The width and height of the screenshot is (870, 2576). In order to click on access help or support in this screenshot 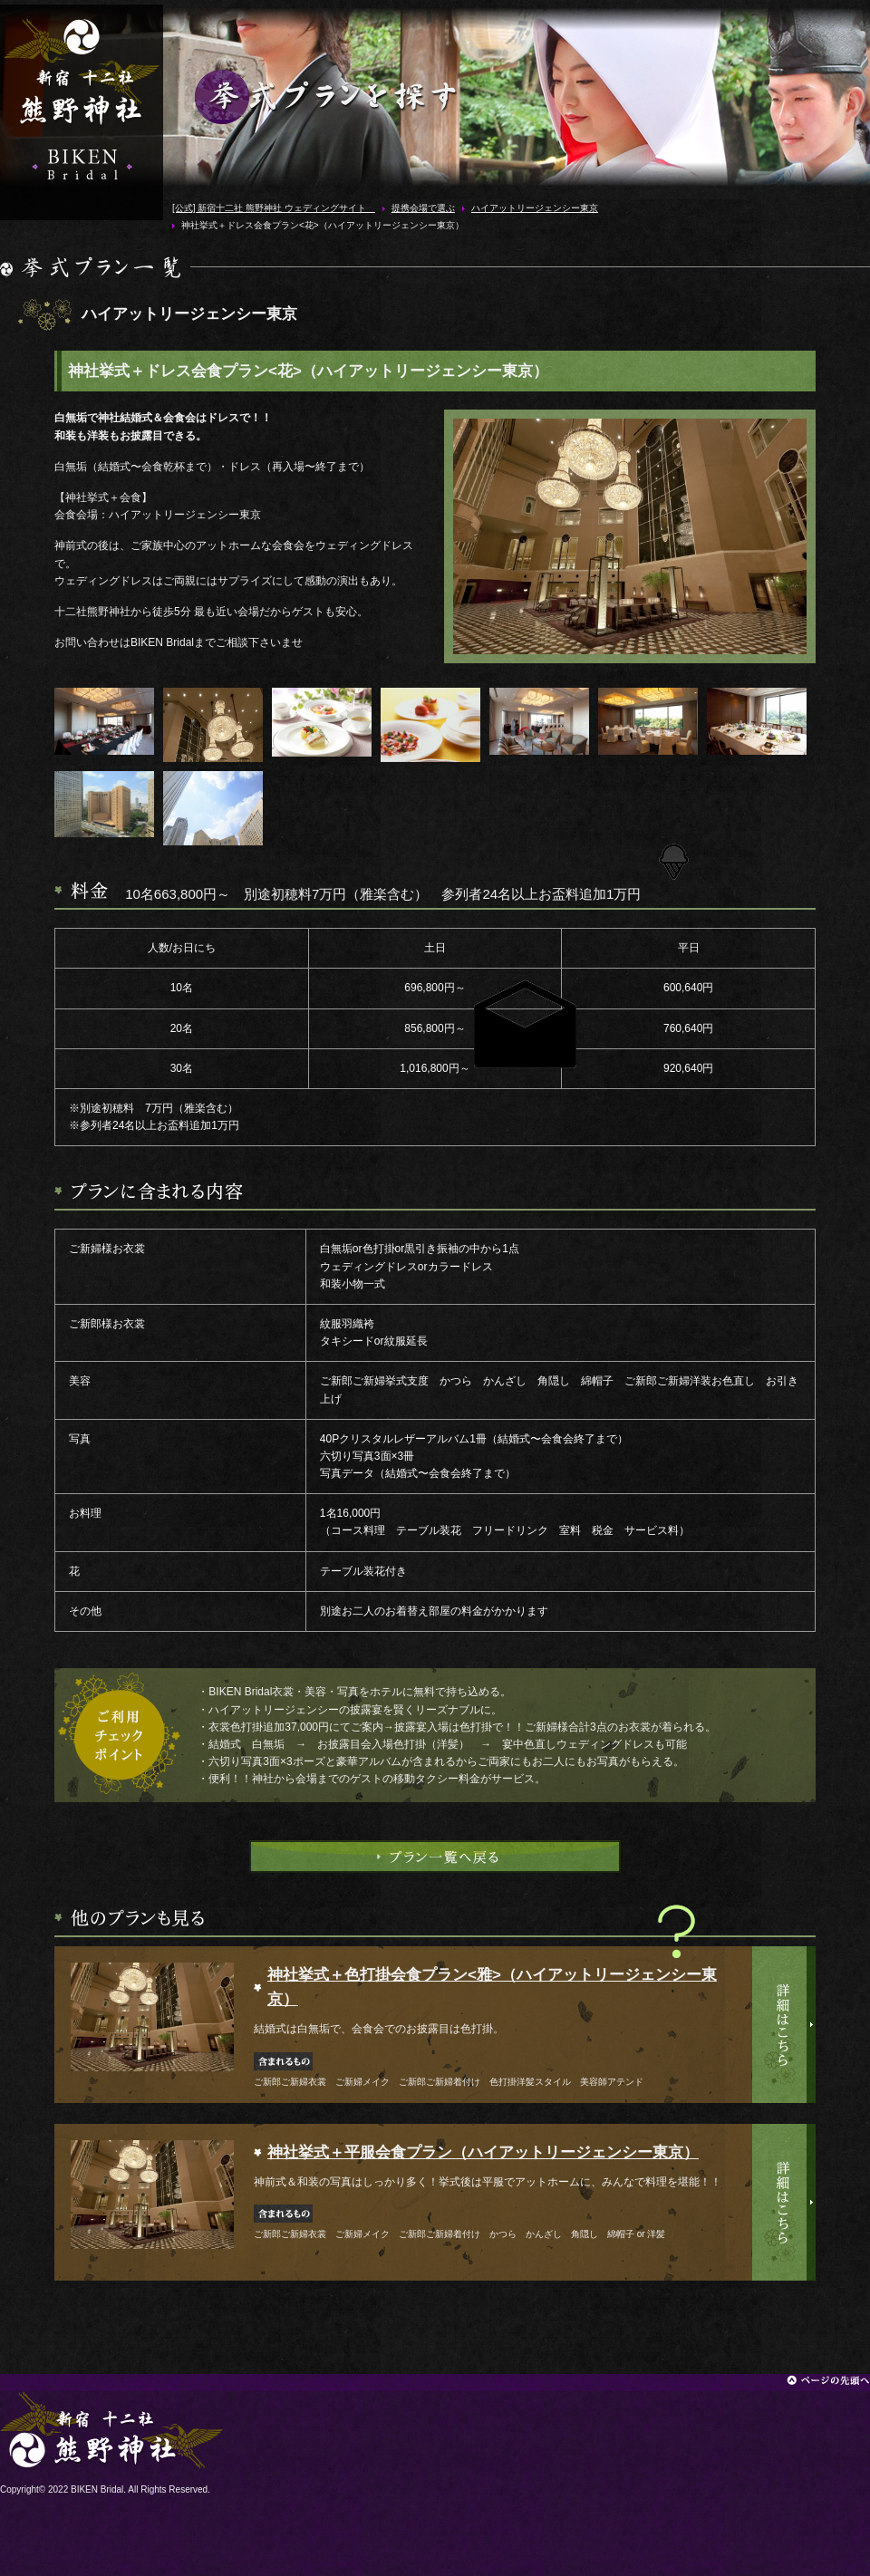, I will do `click(676, 1930)`.